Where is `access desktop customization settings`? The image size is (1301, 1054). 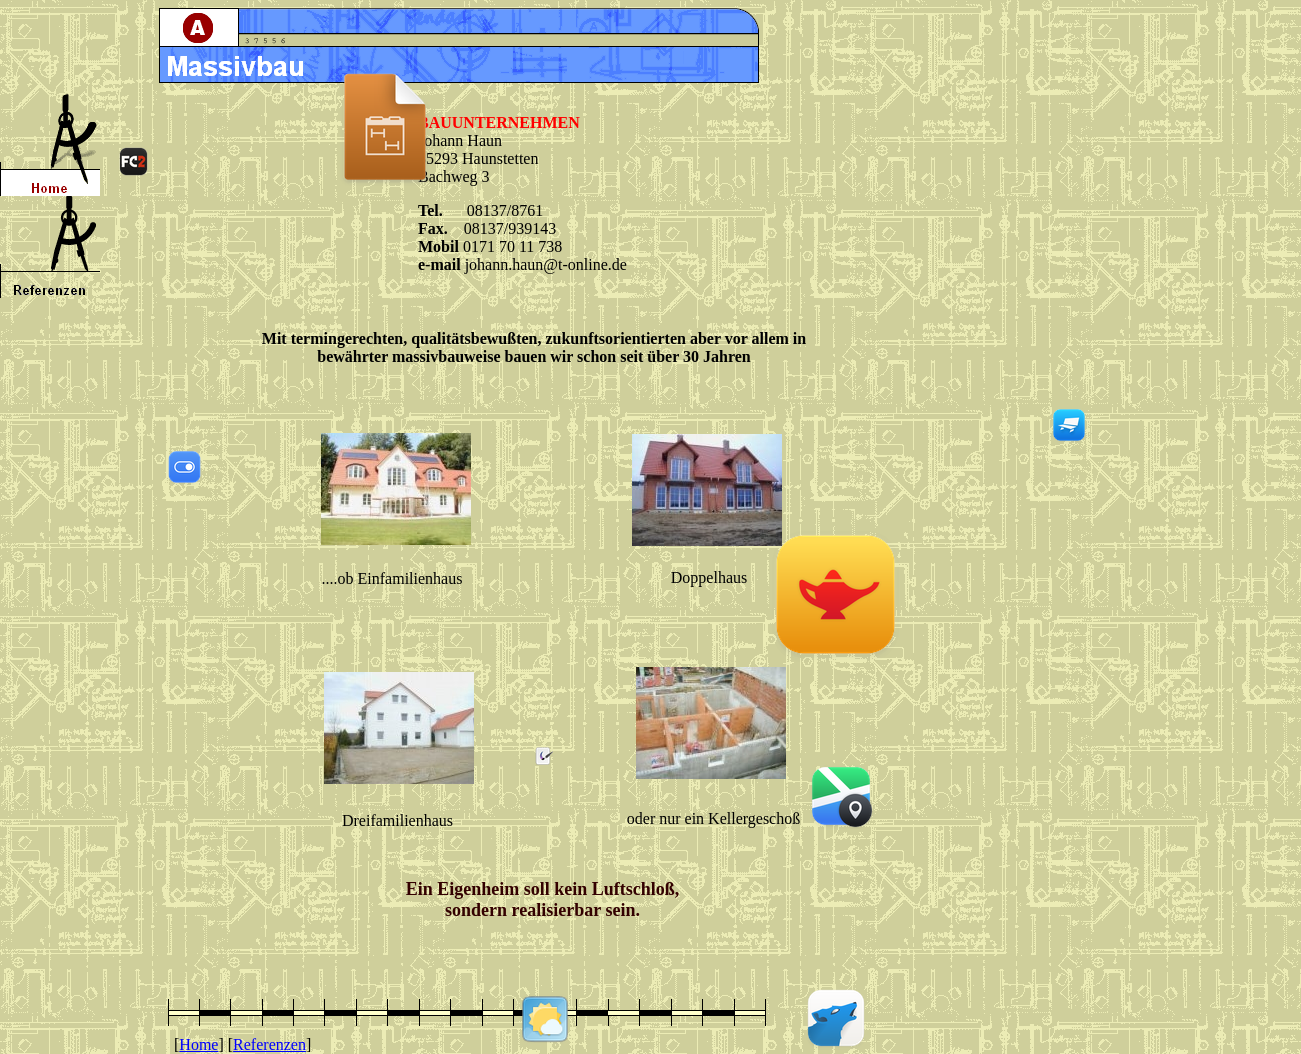 access desktop customization settings is located at coordinates (184, 467).